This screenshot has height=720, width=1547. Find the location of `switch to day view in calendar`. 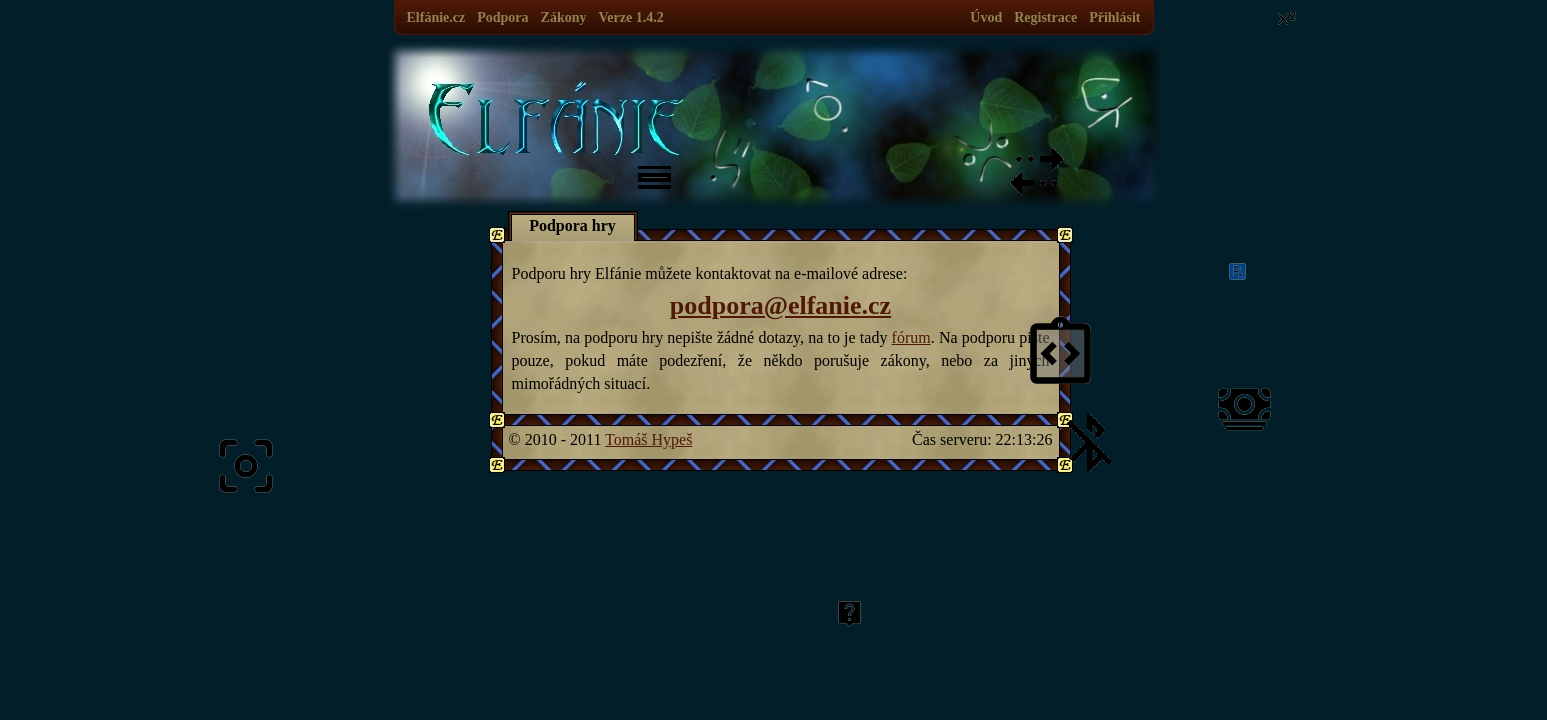

switch to day view in calendar is located at coordinates (654, 176).